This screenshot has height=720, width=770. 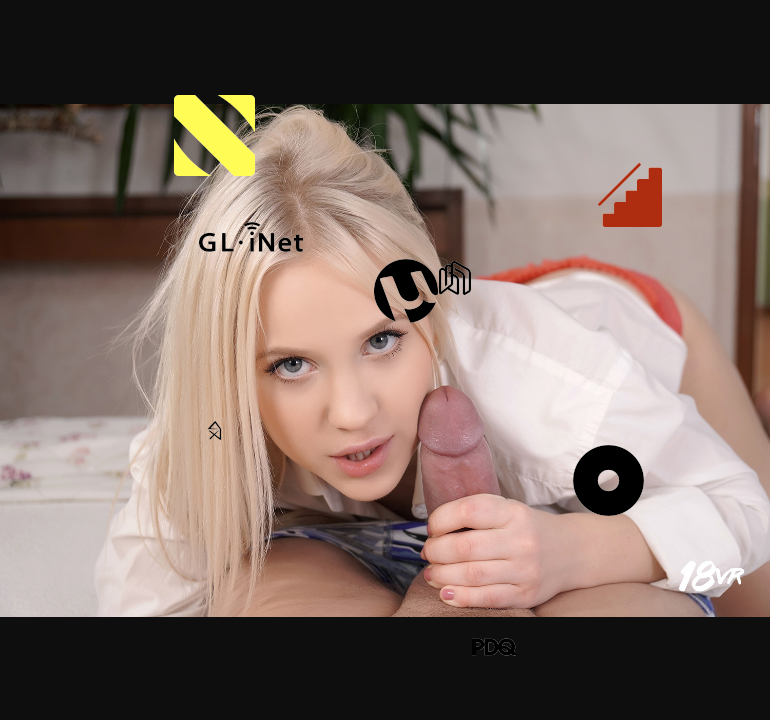 What do you see at coordinates (251, 237) in the screenshot?
I see `GL.iNet company logo` at bounding box center [251, 237].